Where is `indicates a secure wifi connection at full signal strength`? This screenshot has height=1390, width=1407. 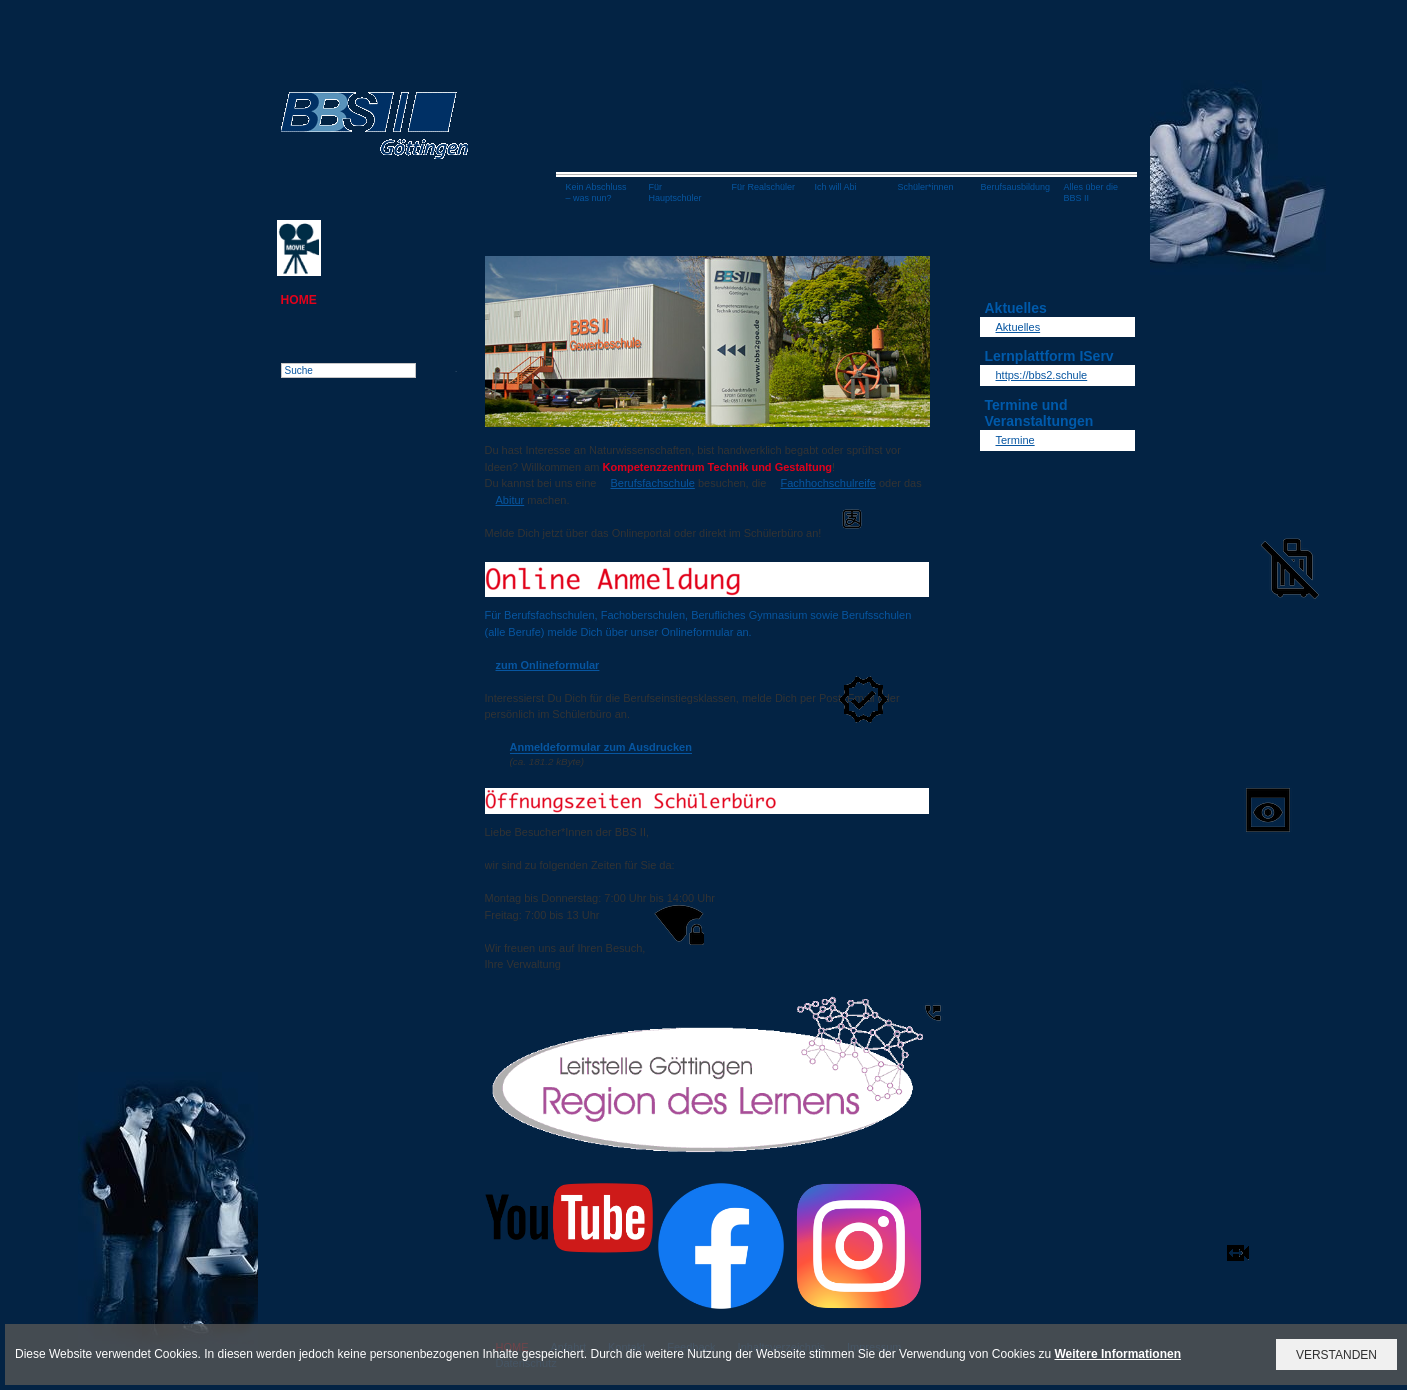
indicates a secure wifi connection at full signal strength is located at coordinates (679, 924).